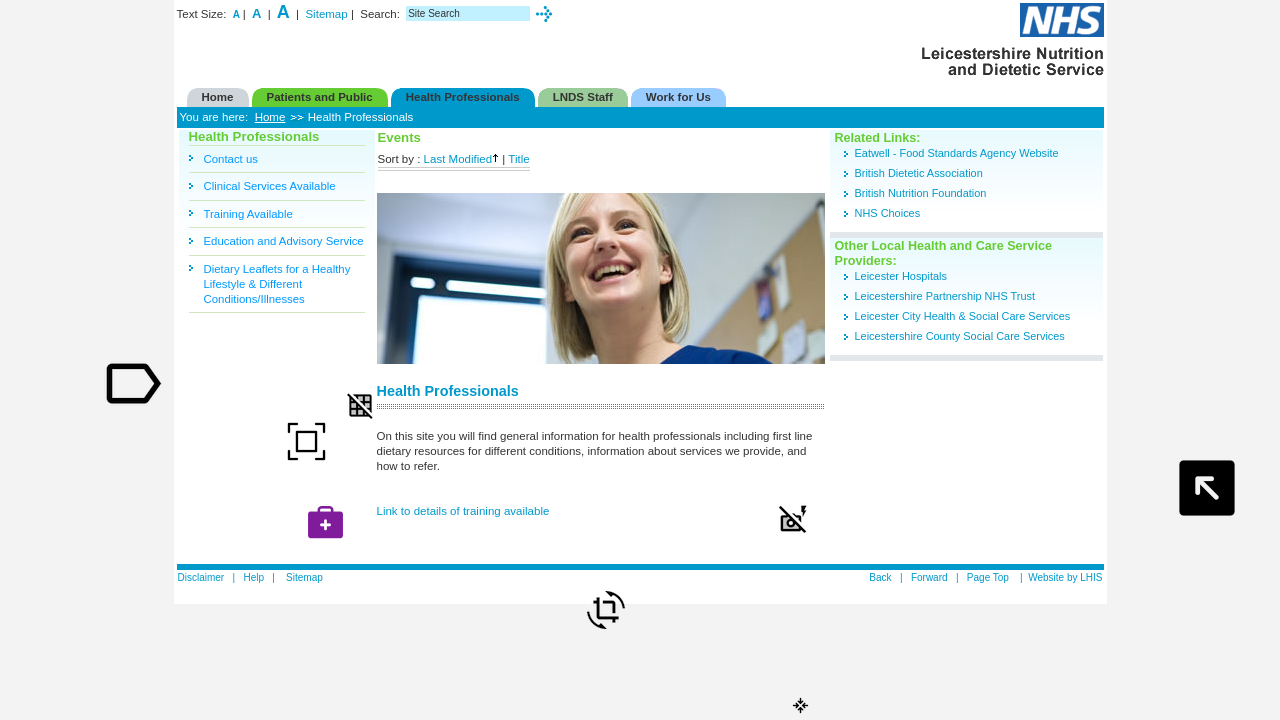  What do you see at coordinates (306, 441) in the screenshot?
I see `scan a QR code or barcode` at bounding box center [306, 441].